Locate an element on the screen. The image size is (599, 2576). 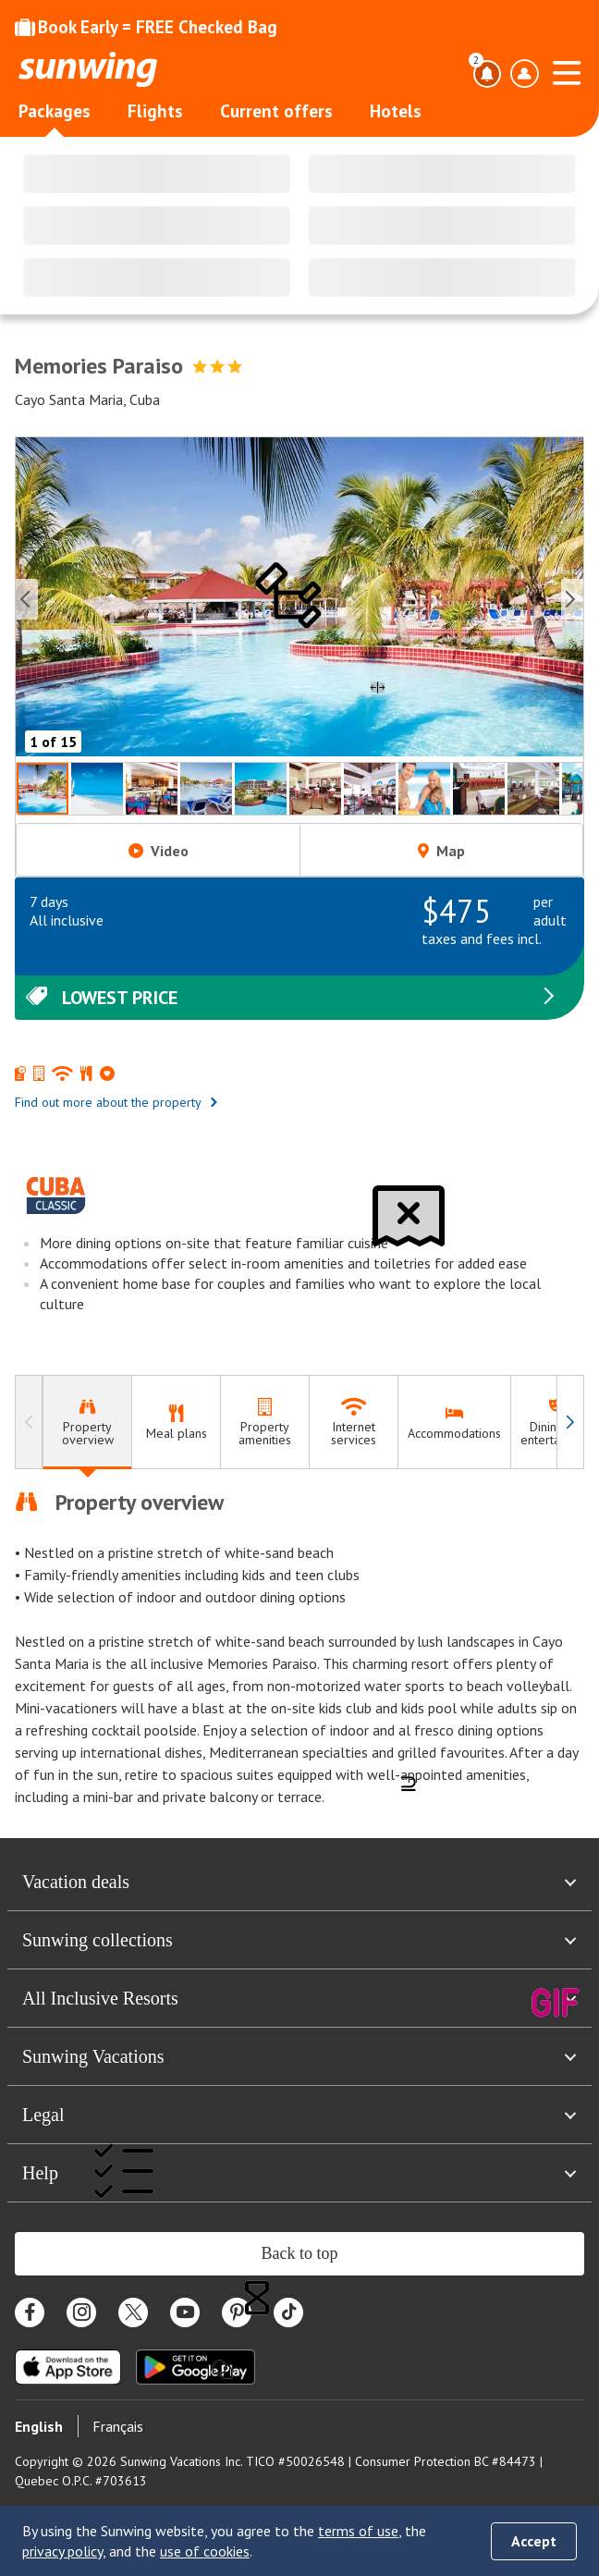
indicates a superset relationship in mathematical notation is located at coordinates (408, 1784).